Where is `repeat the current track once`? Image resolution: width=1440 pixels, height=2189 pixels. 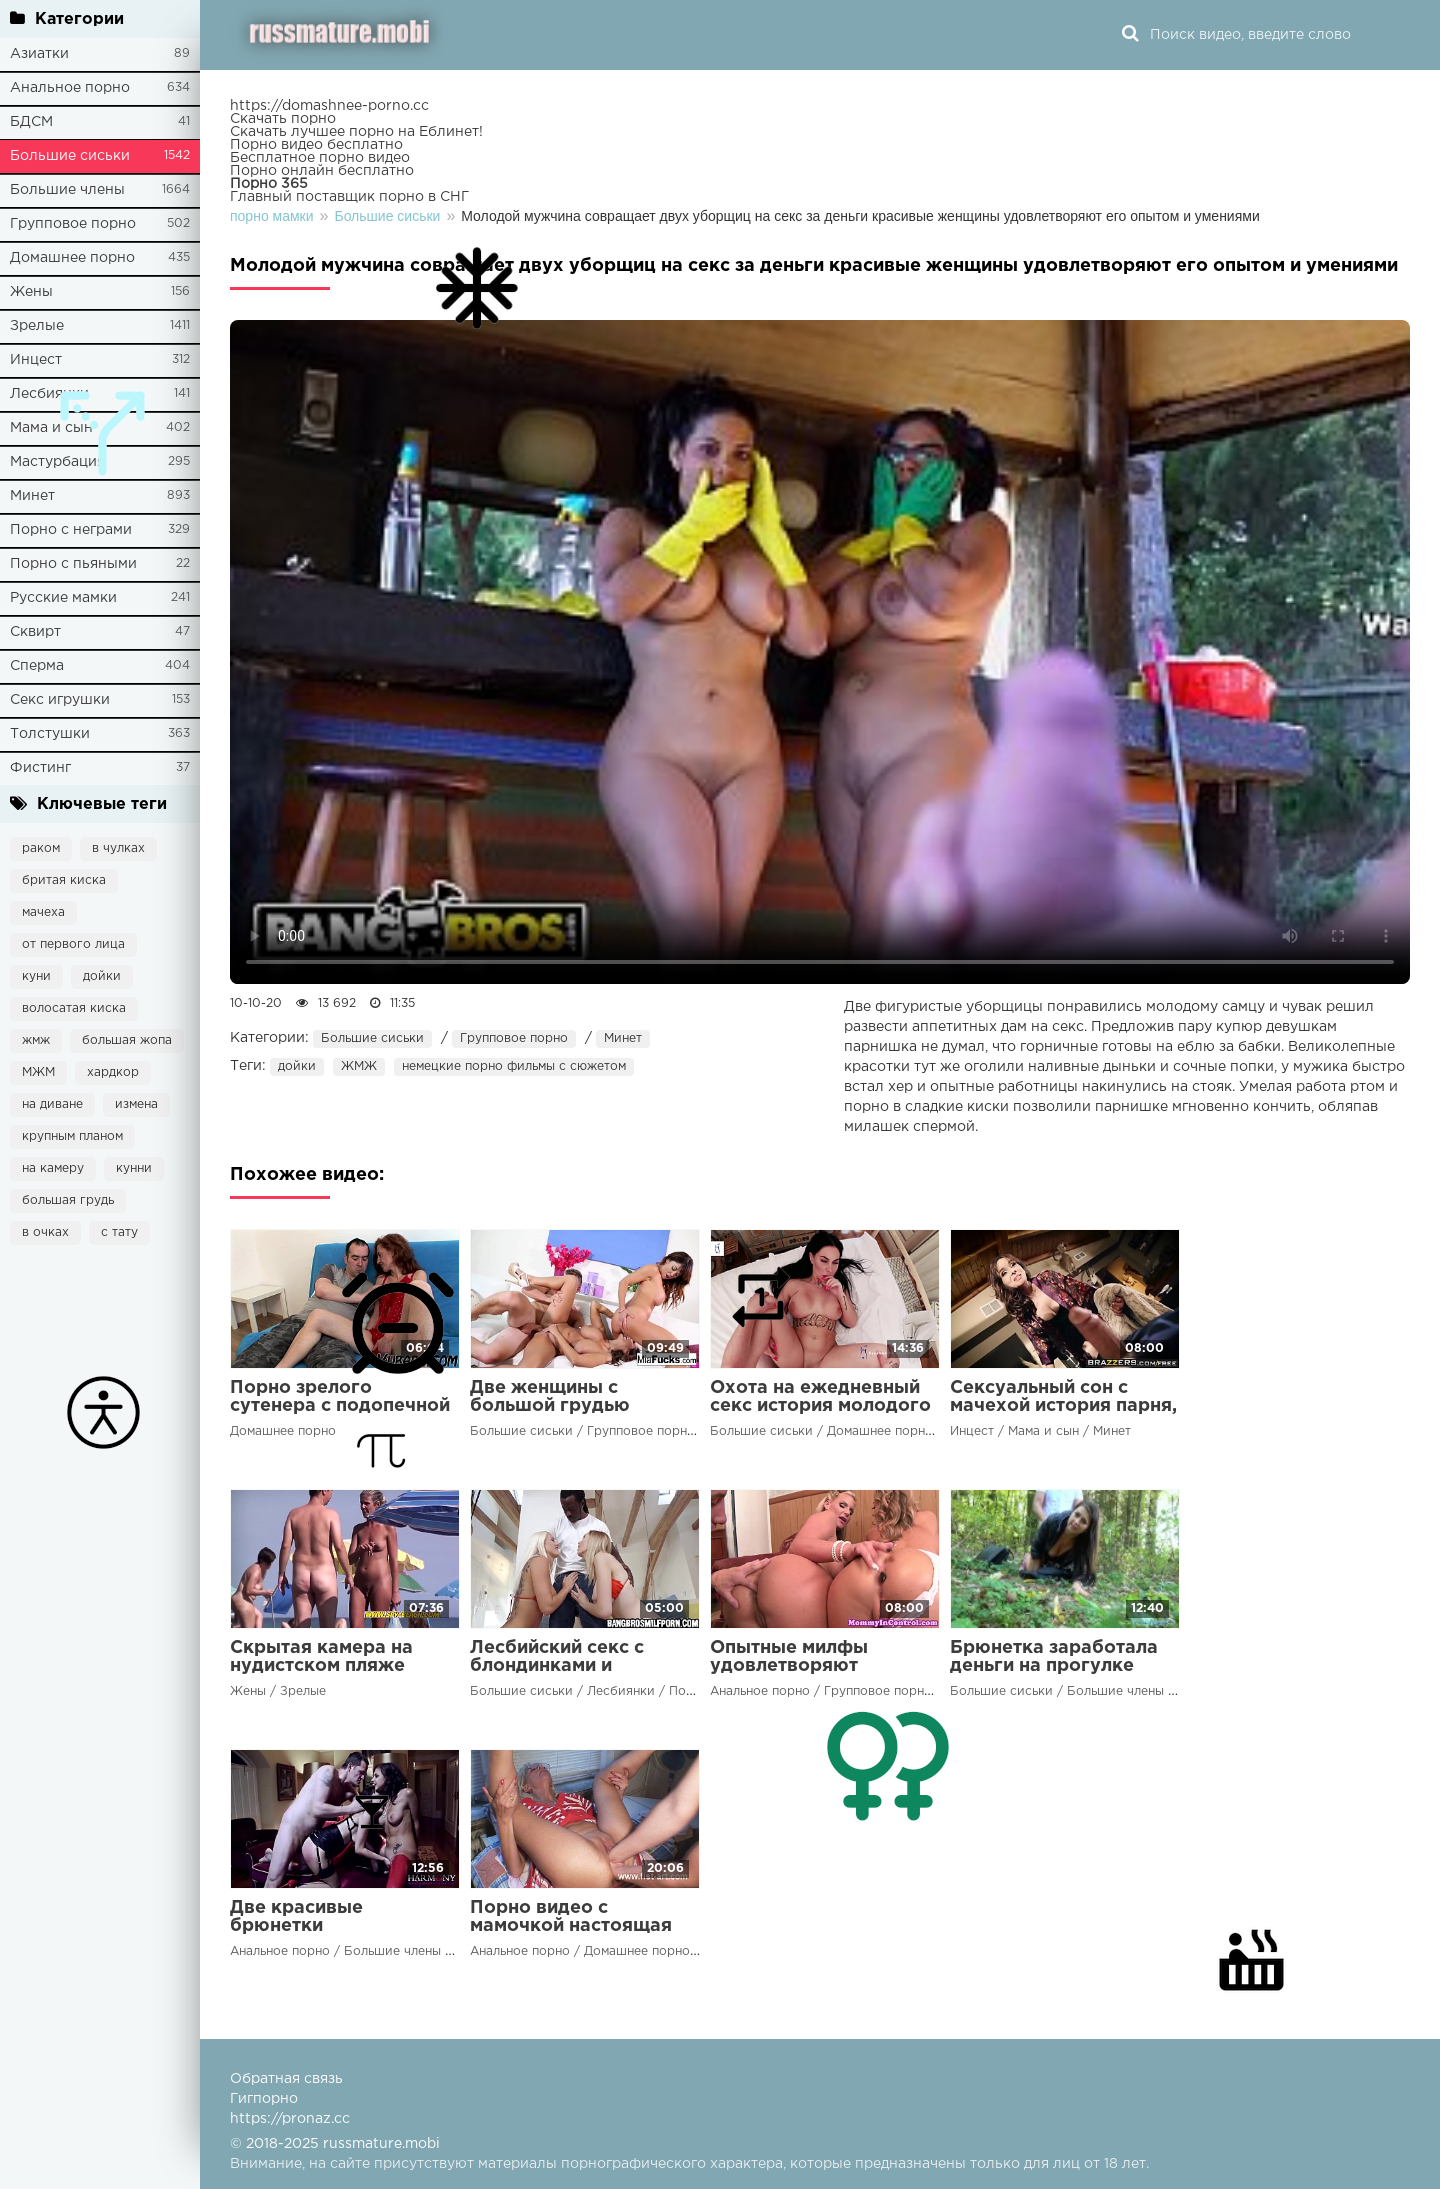
repeat the current track once is located at coordinates (761, 1297).